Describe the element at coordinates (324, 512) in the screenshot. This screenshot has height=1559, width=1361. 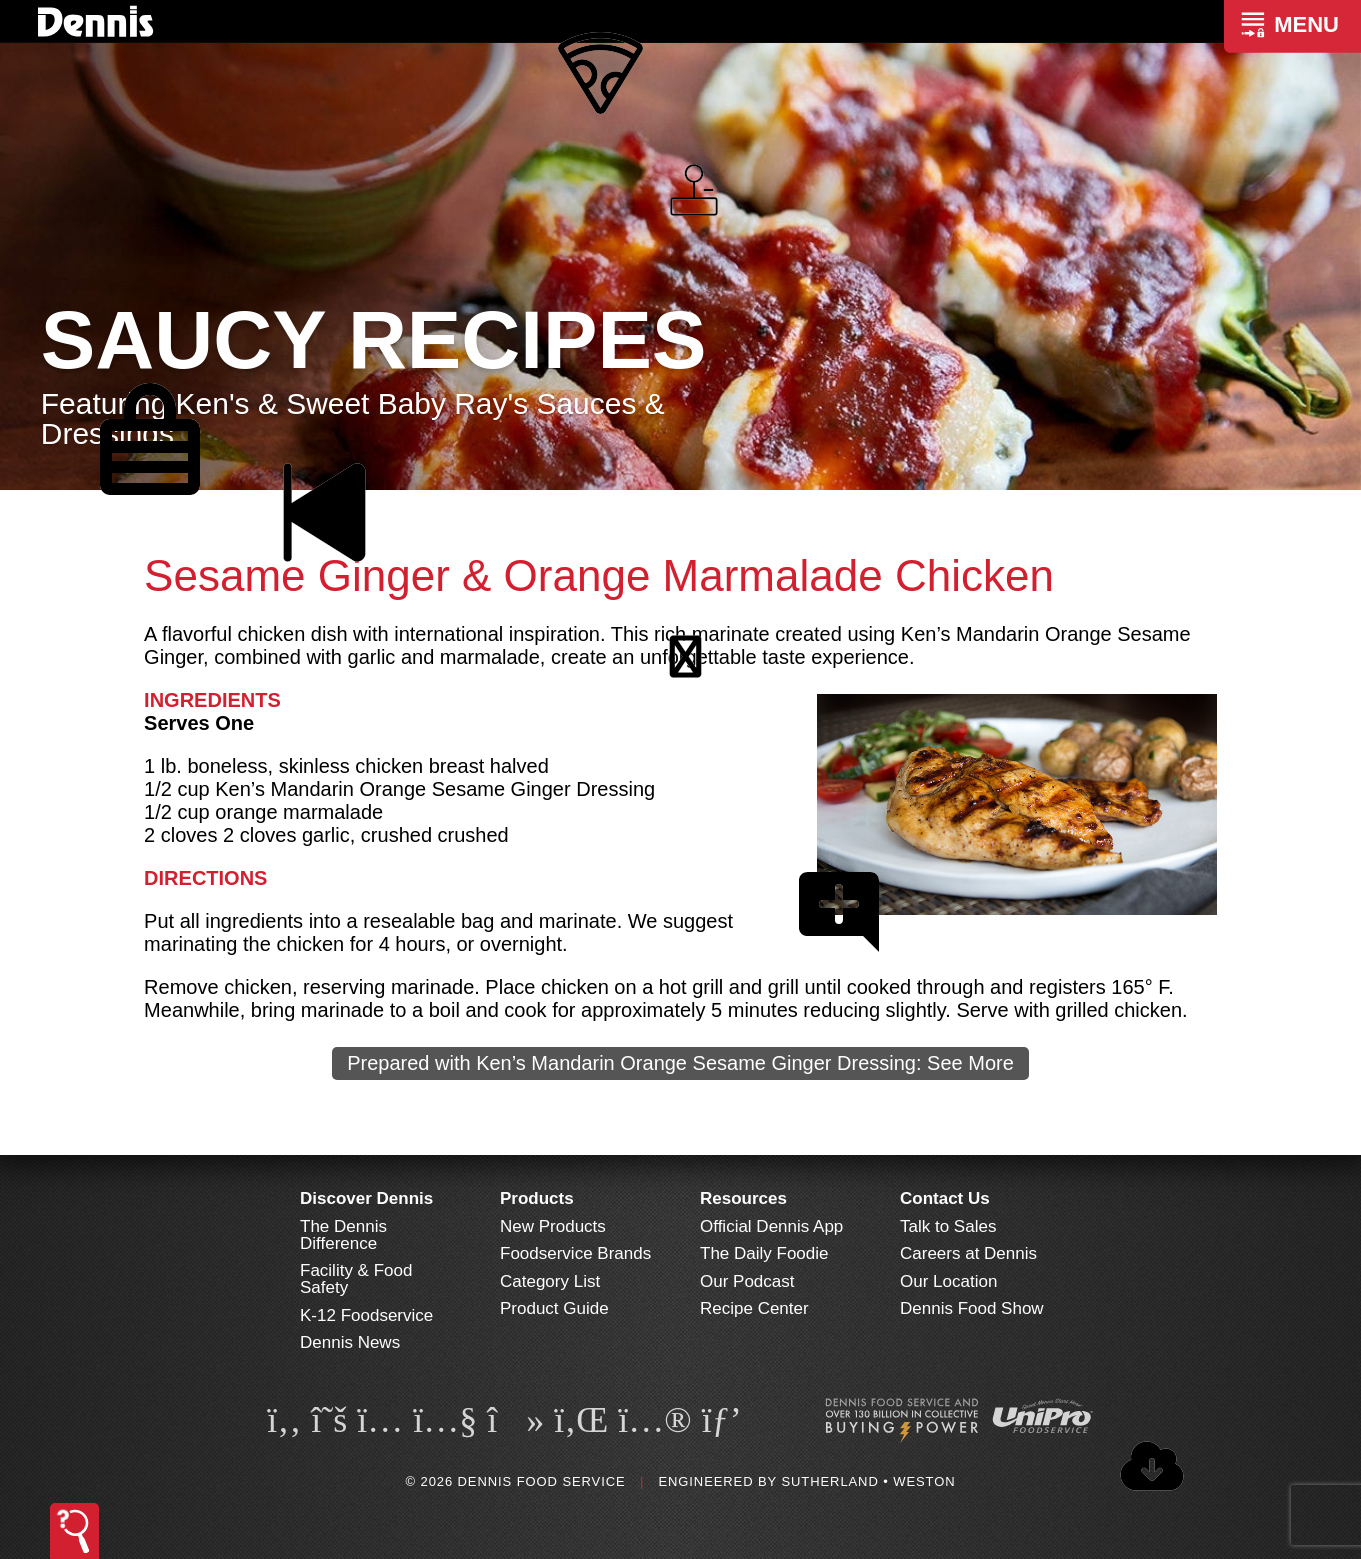
I see `skip to previous track` at that location.